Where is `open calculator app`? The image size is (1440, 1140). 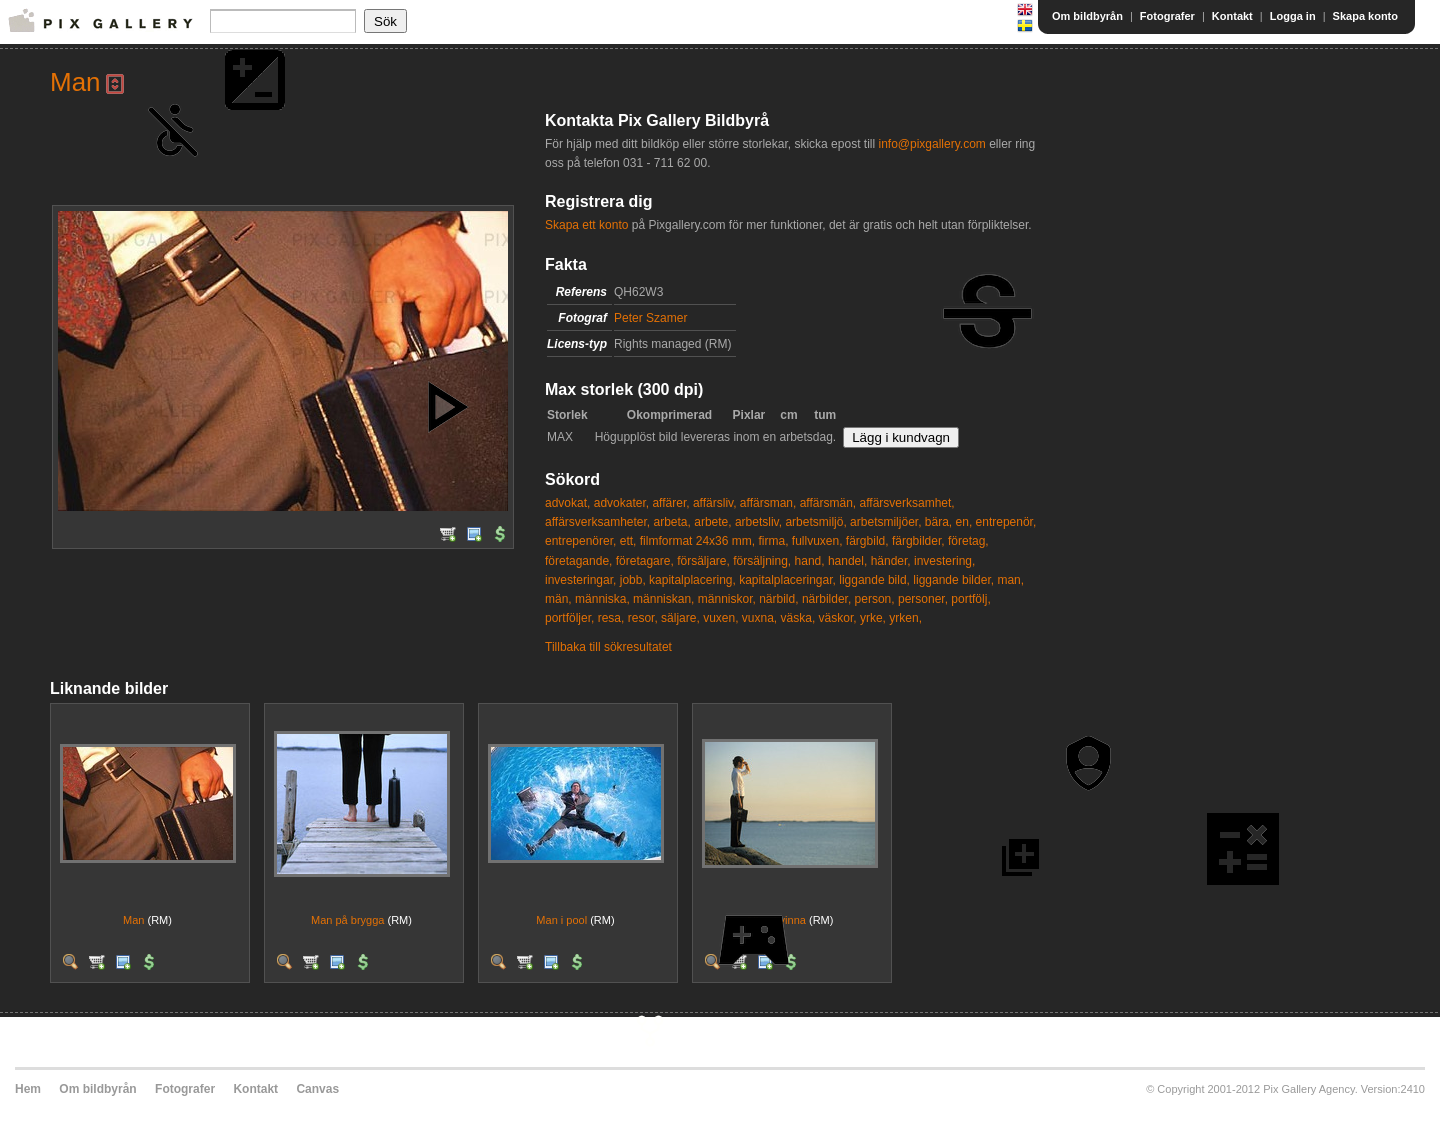 open calculator app is located at coordinates (1243, 849).